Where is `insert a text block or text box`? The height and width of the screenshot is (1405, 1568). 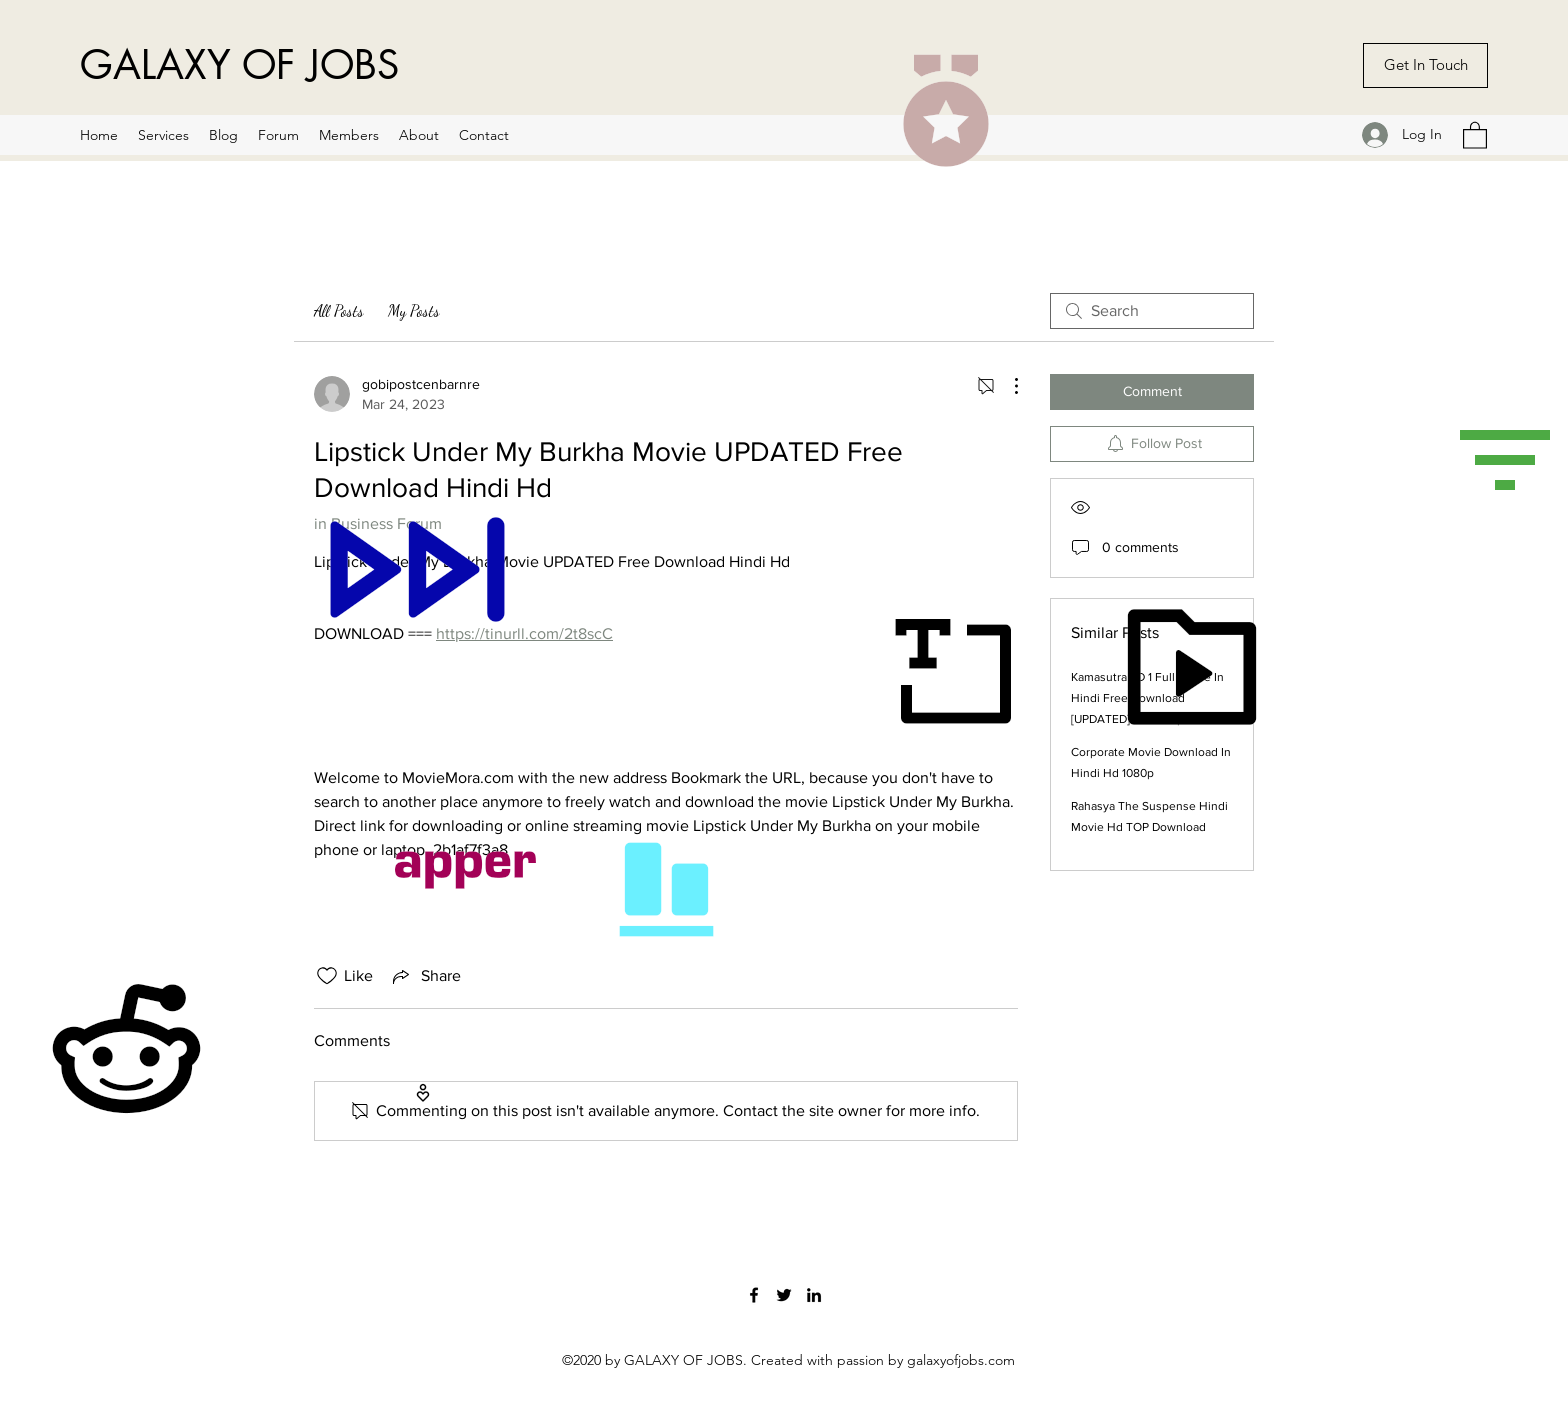
insert a text block or text box is located at coordinates (956, 674).